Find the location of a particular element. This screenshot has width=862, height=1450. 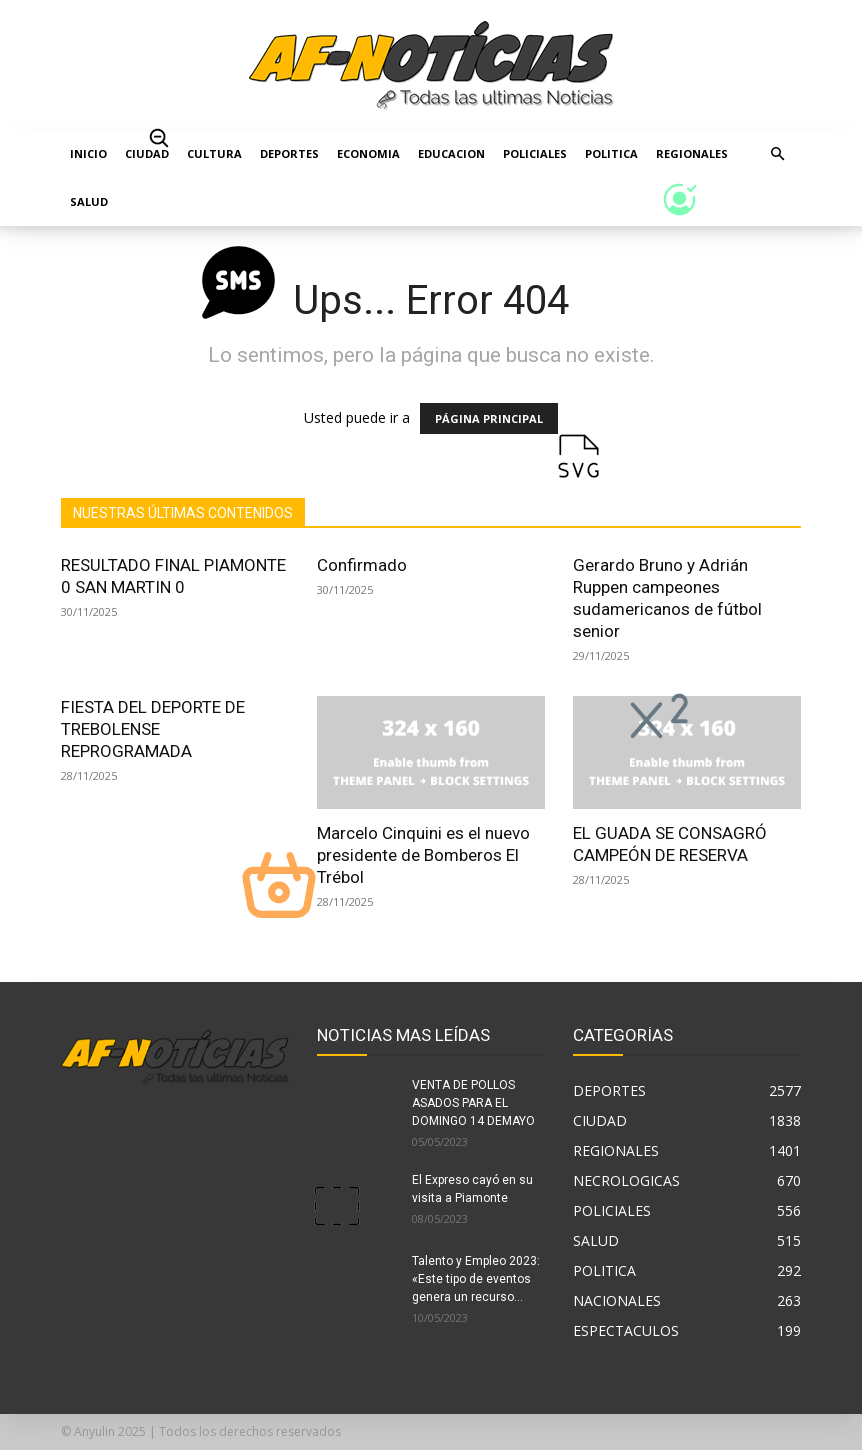

send an SMS text message is located at coordinates (238, 282).